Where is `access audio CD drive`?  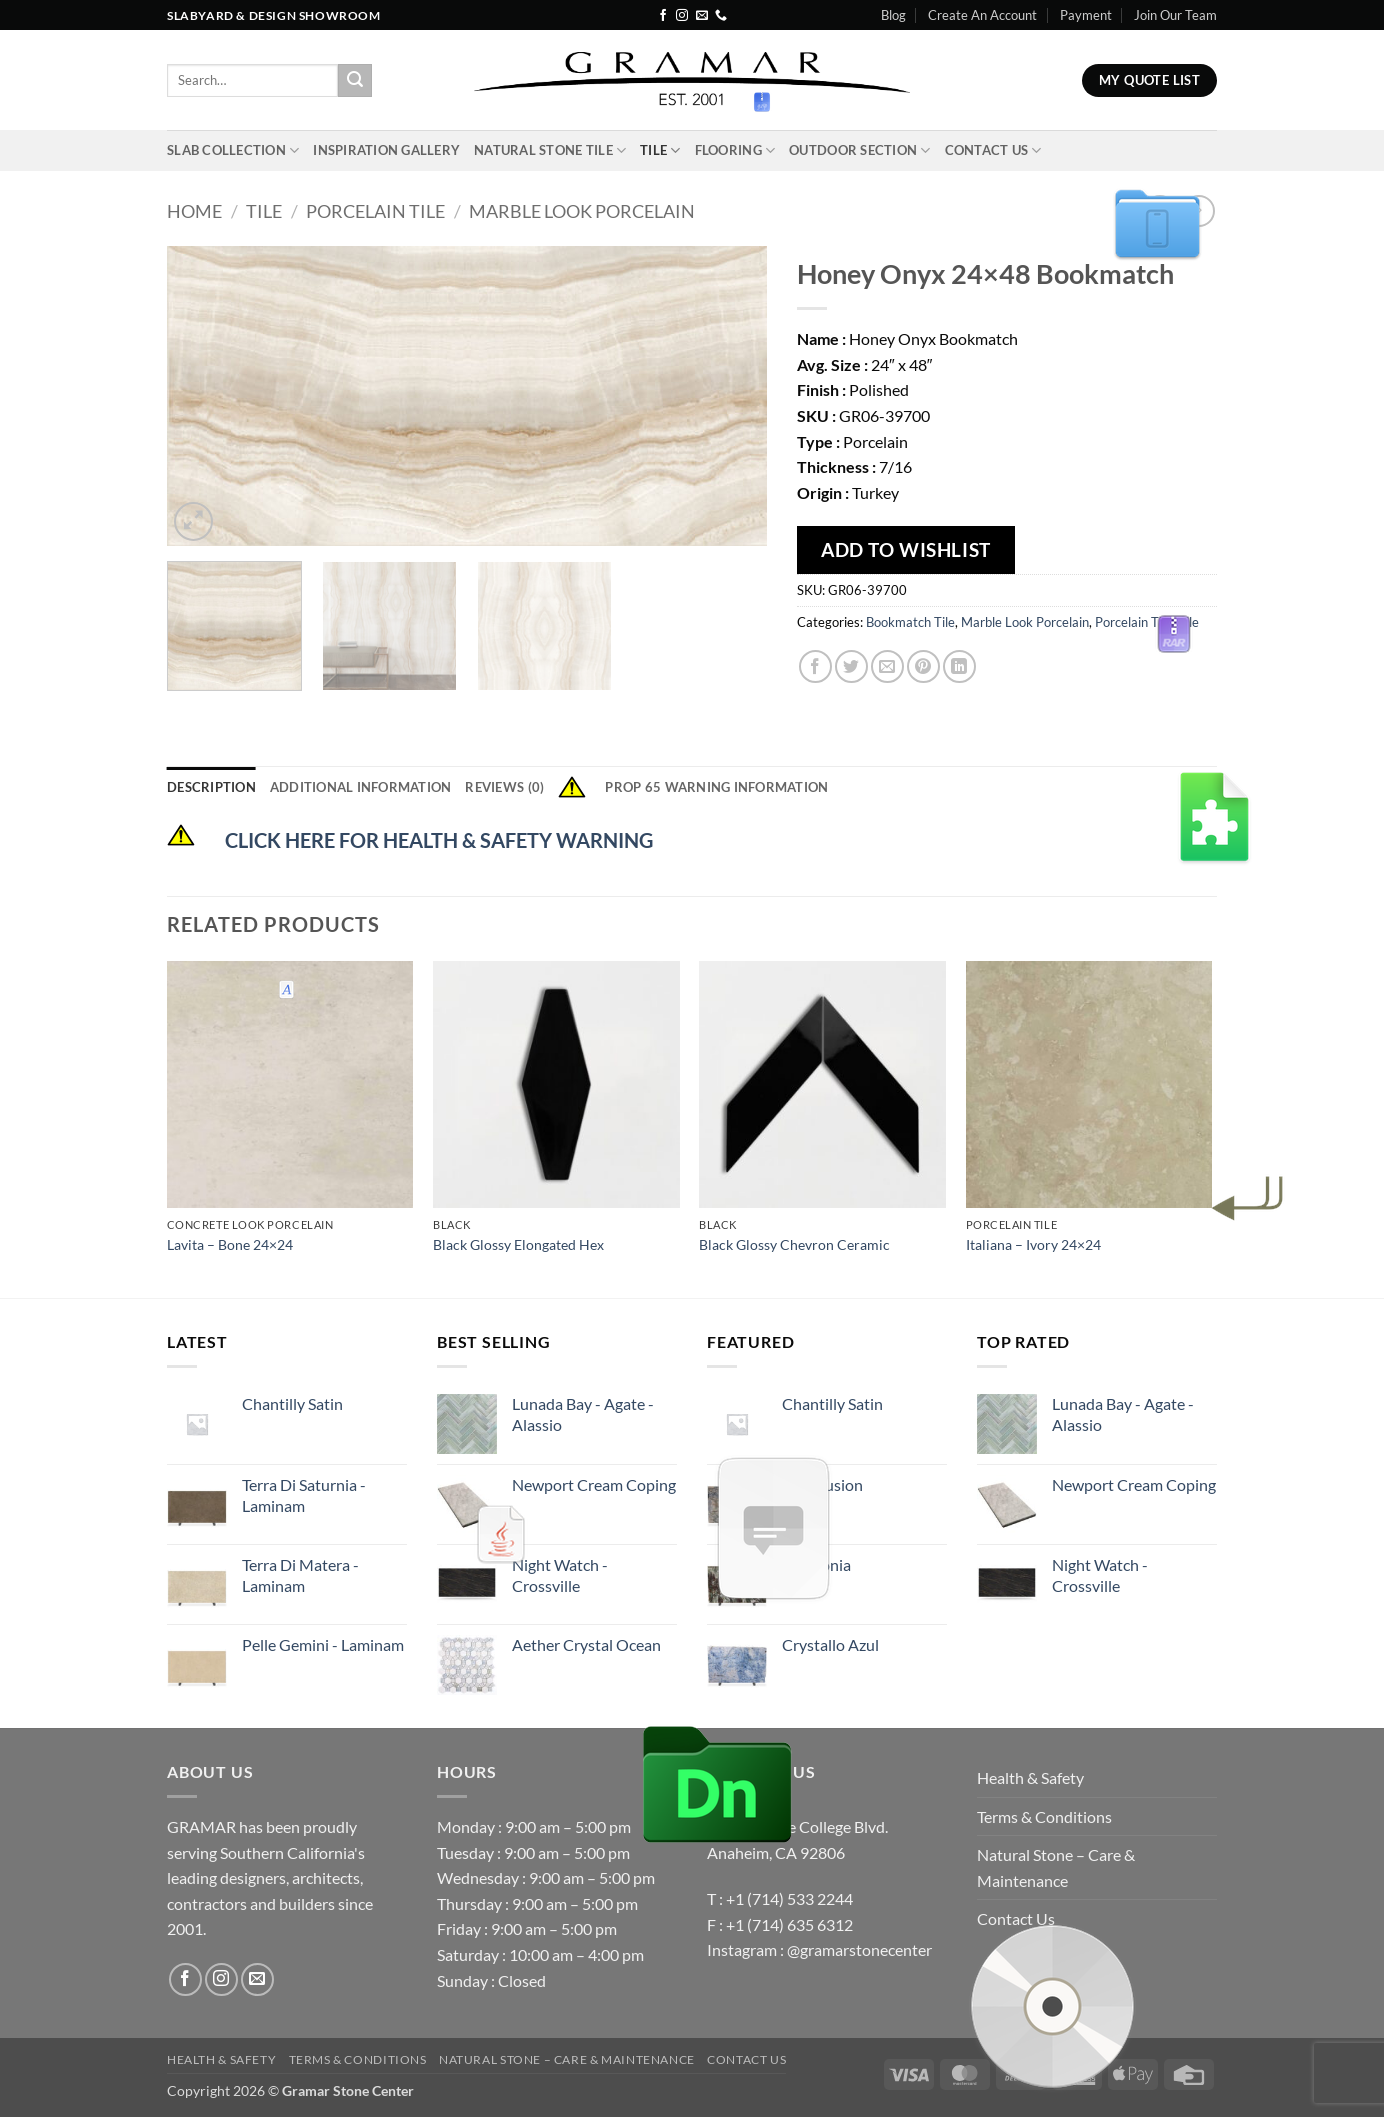
access audio CD drive is located at coordinates (1052, 2006).